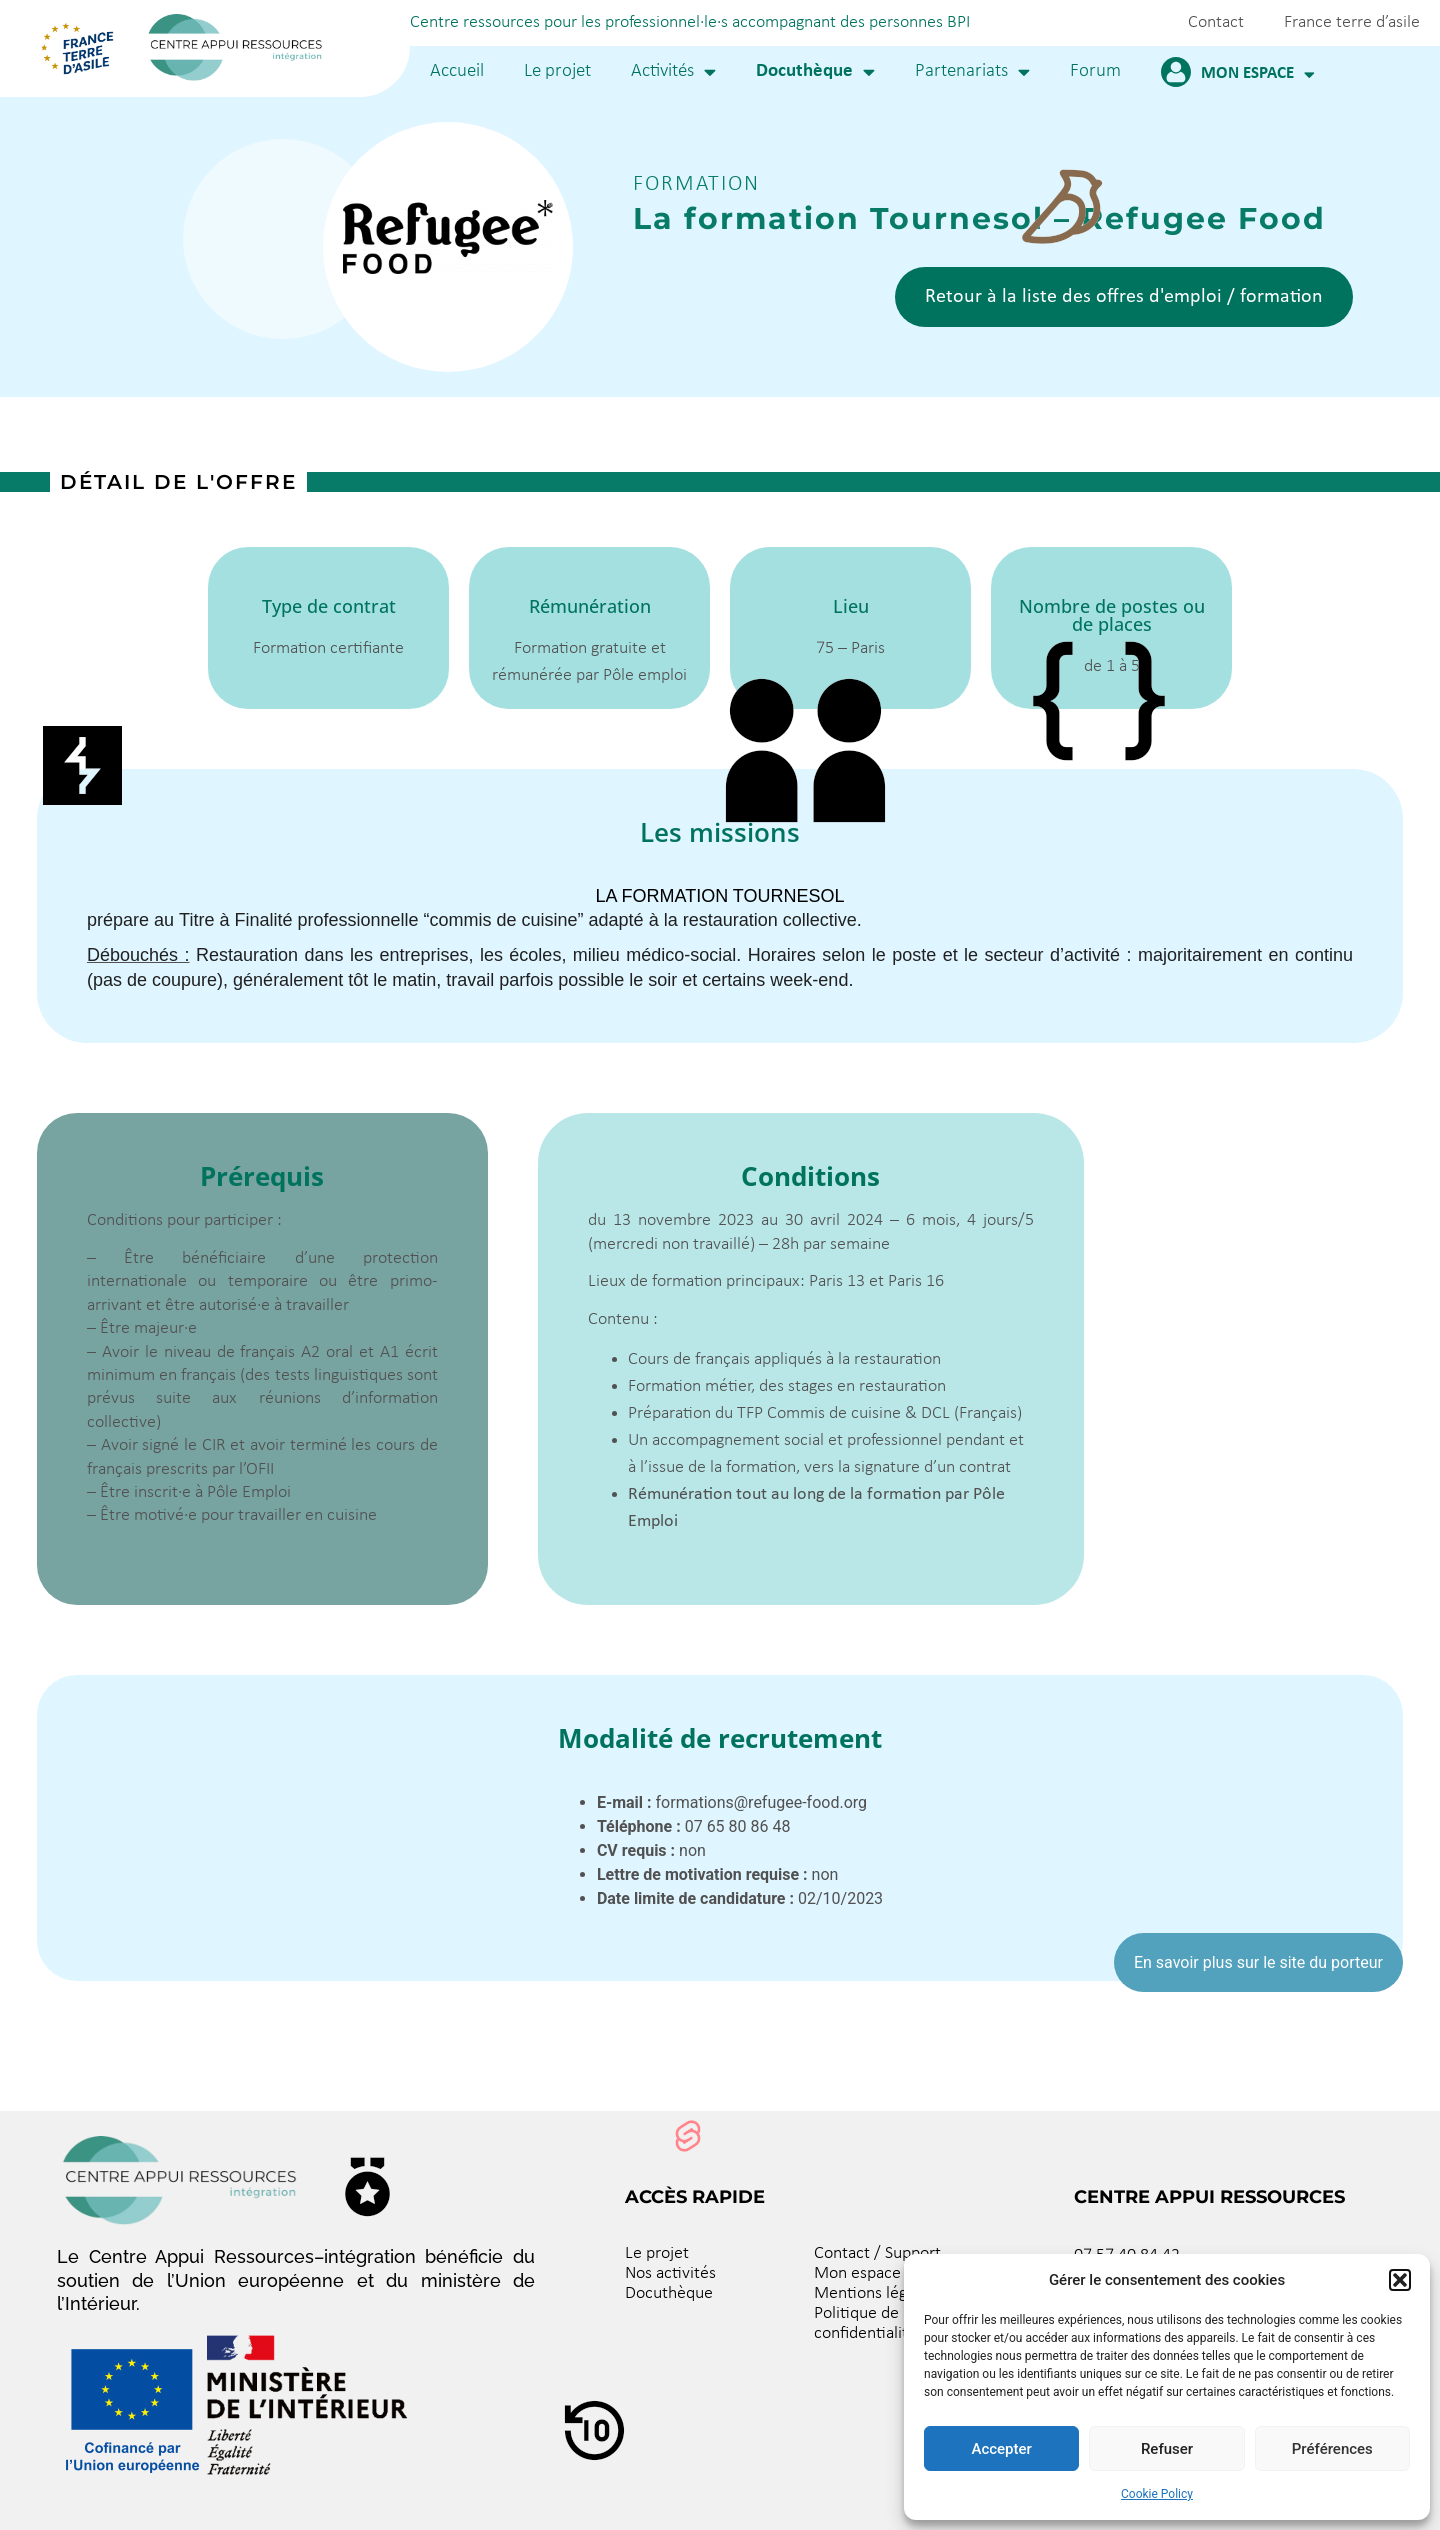 This screenshot has height=2530, width=1440. What do you see at coordinates (367, 2185) in the screenshot?
I see `view achievements or awards` at bounding box center [367, 2185].